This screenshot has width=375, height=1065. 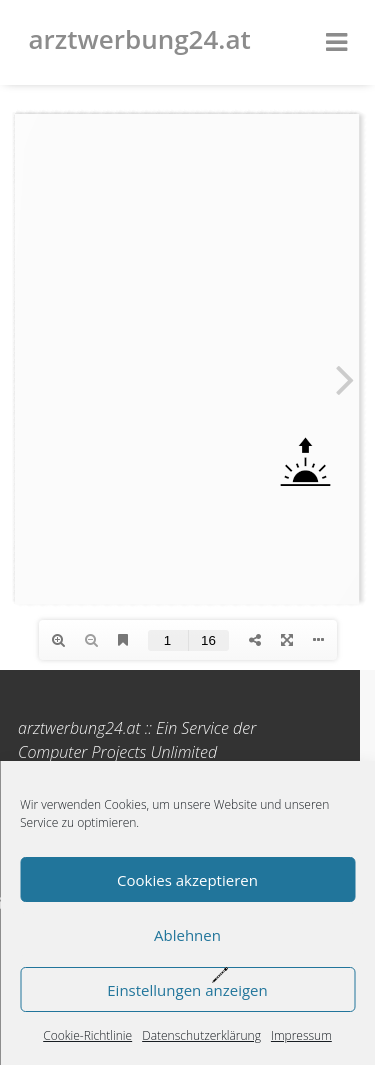 What do you see at coordinates (305, 461) in the screenshot?
I see `indicates sunrise or morning time` at bounding box center [305, 461].